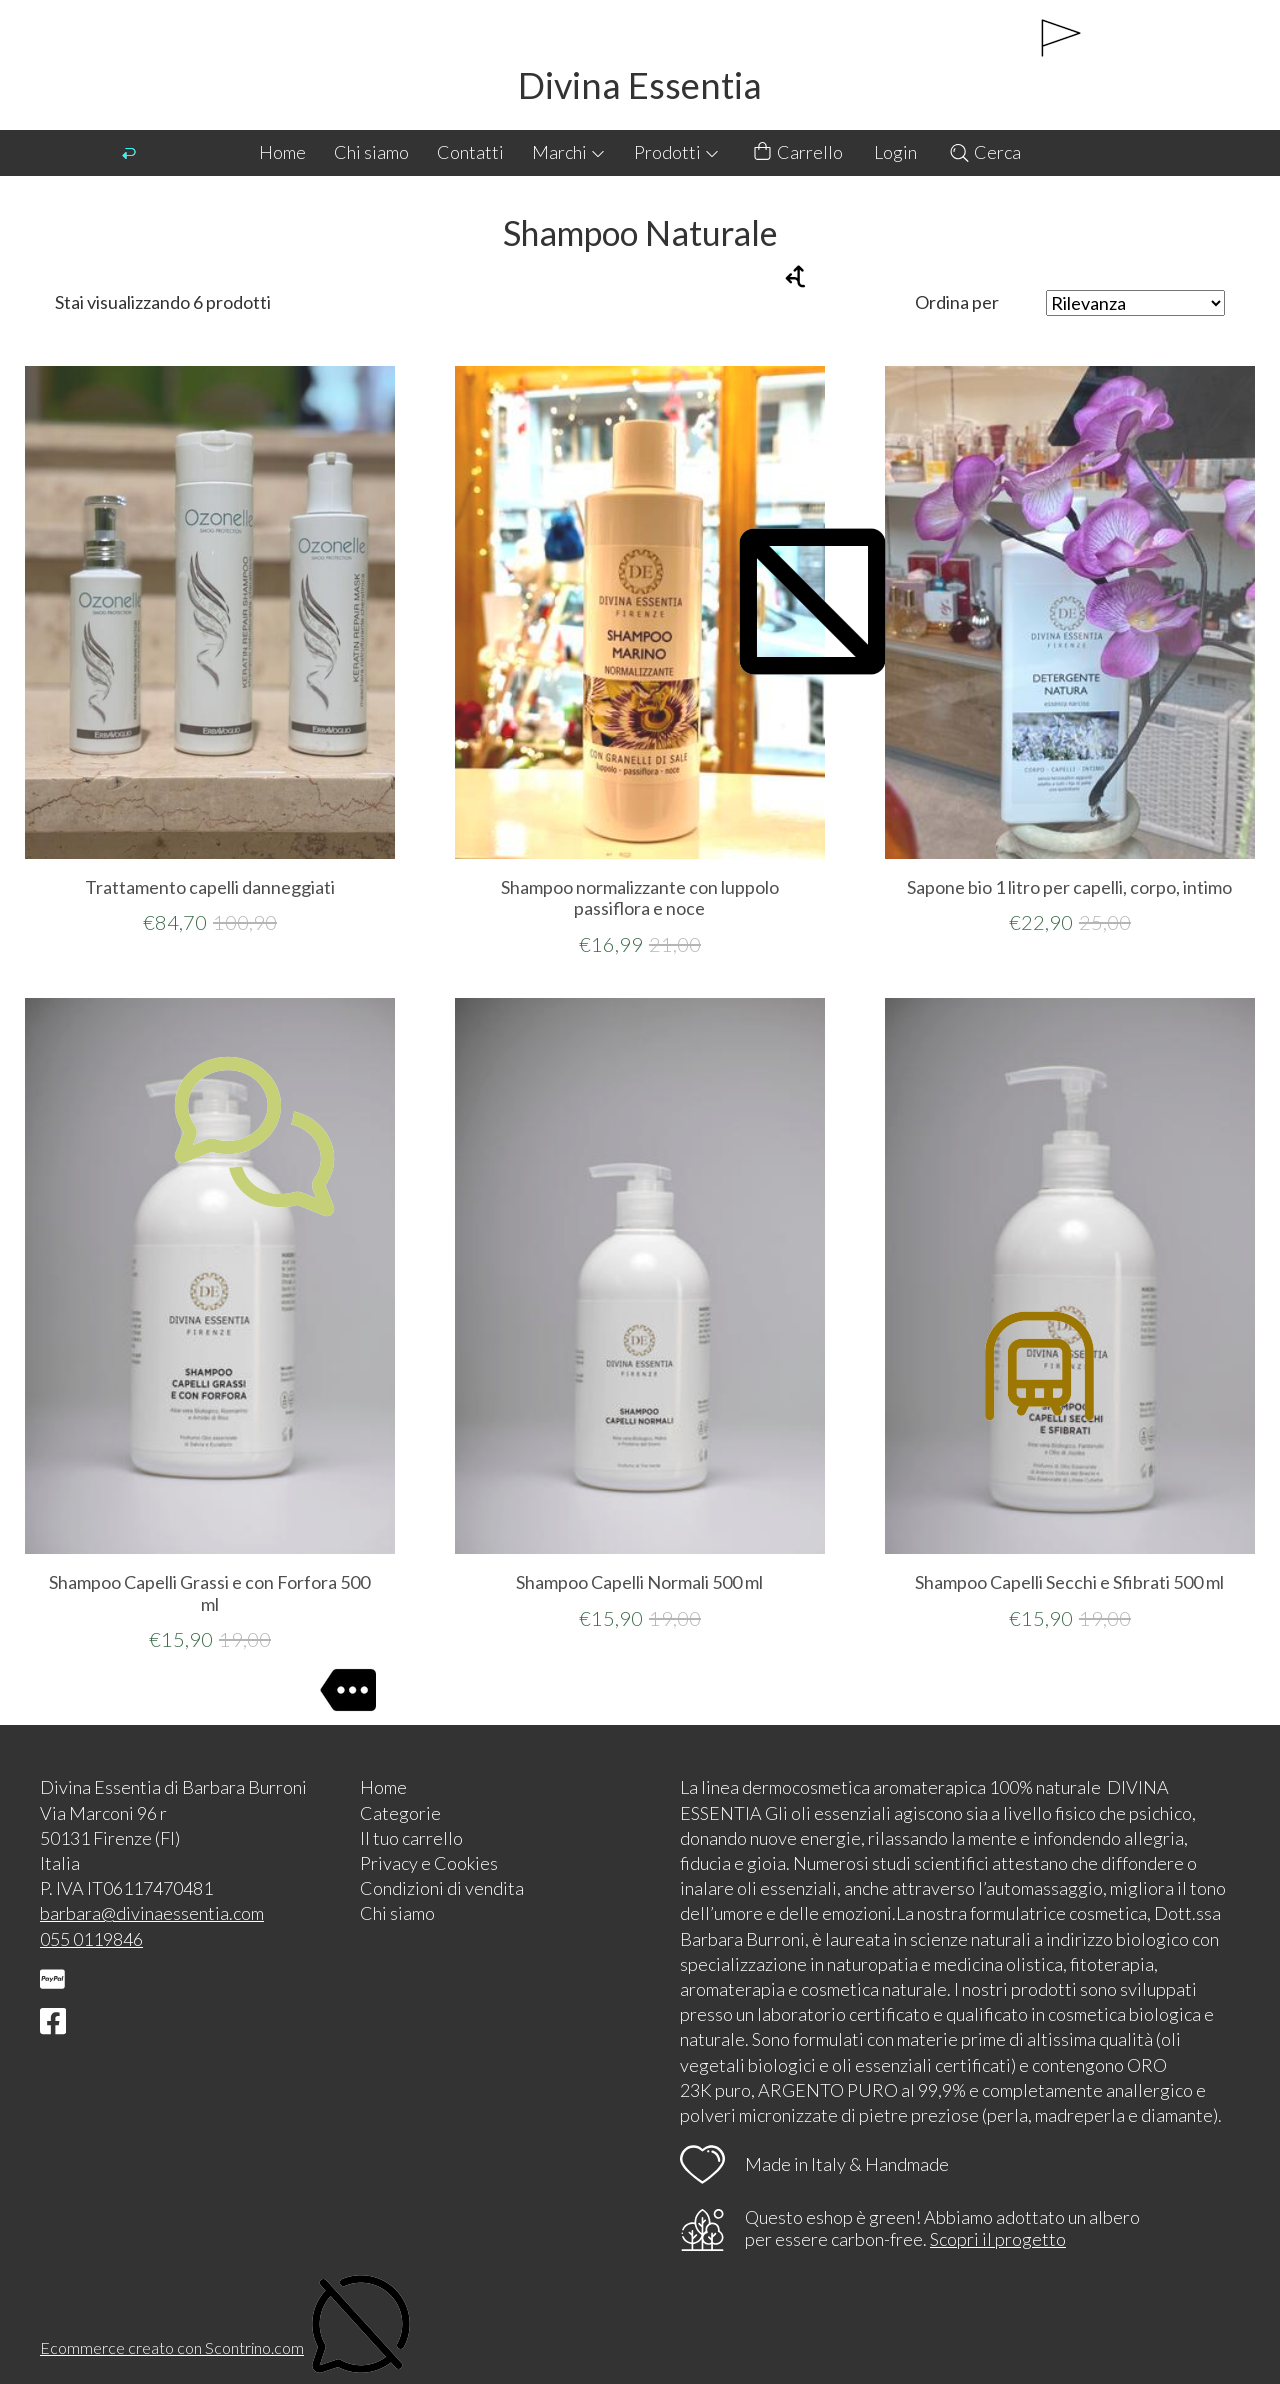 The width and height of the screenshot is (1280, 2384). I want to click on undo or go back to previous state, so click(129, 153).